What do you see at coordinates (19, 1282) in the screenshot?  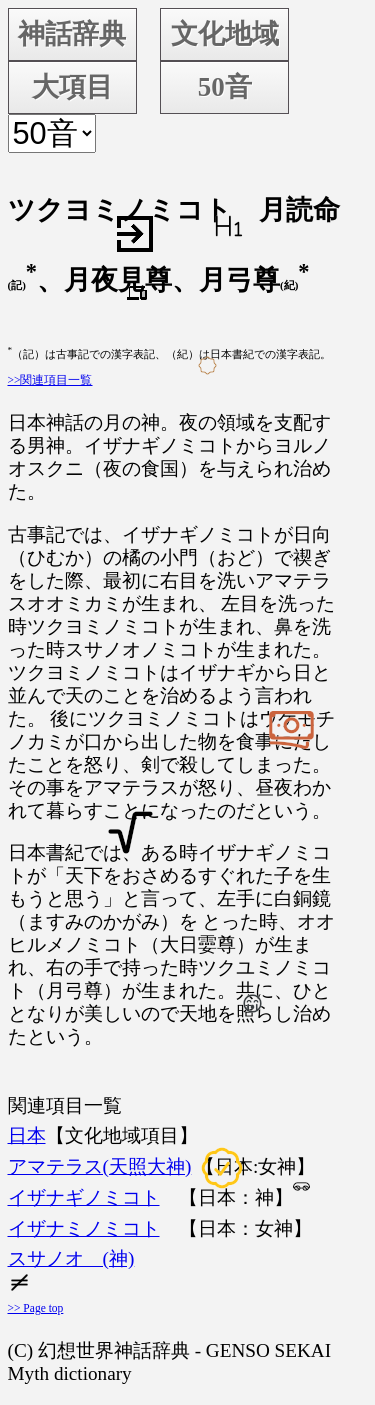 I see `indicates values are not equal` at bounding box center [19, 1282].